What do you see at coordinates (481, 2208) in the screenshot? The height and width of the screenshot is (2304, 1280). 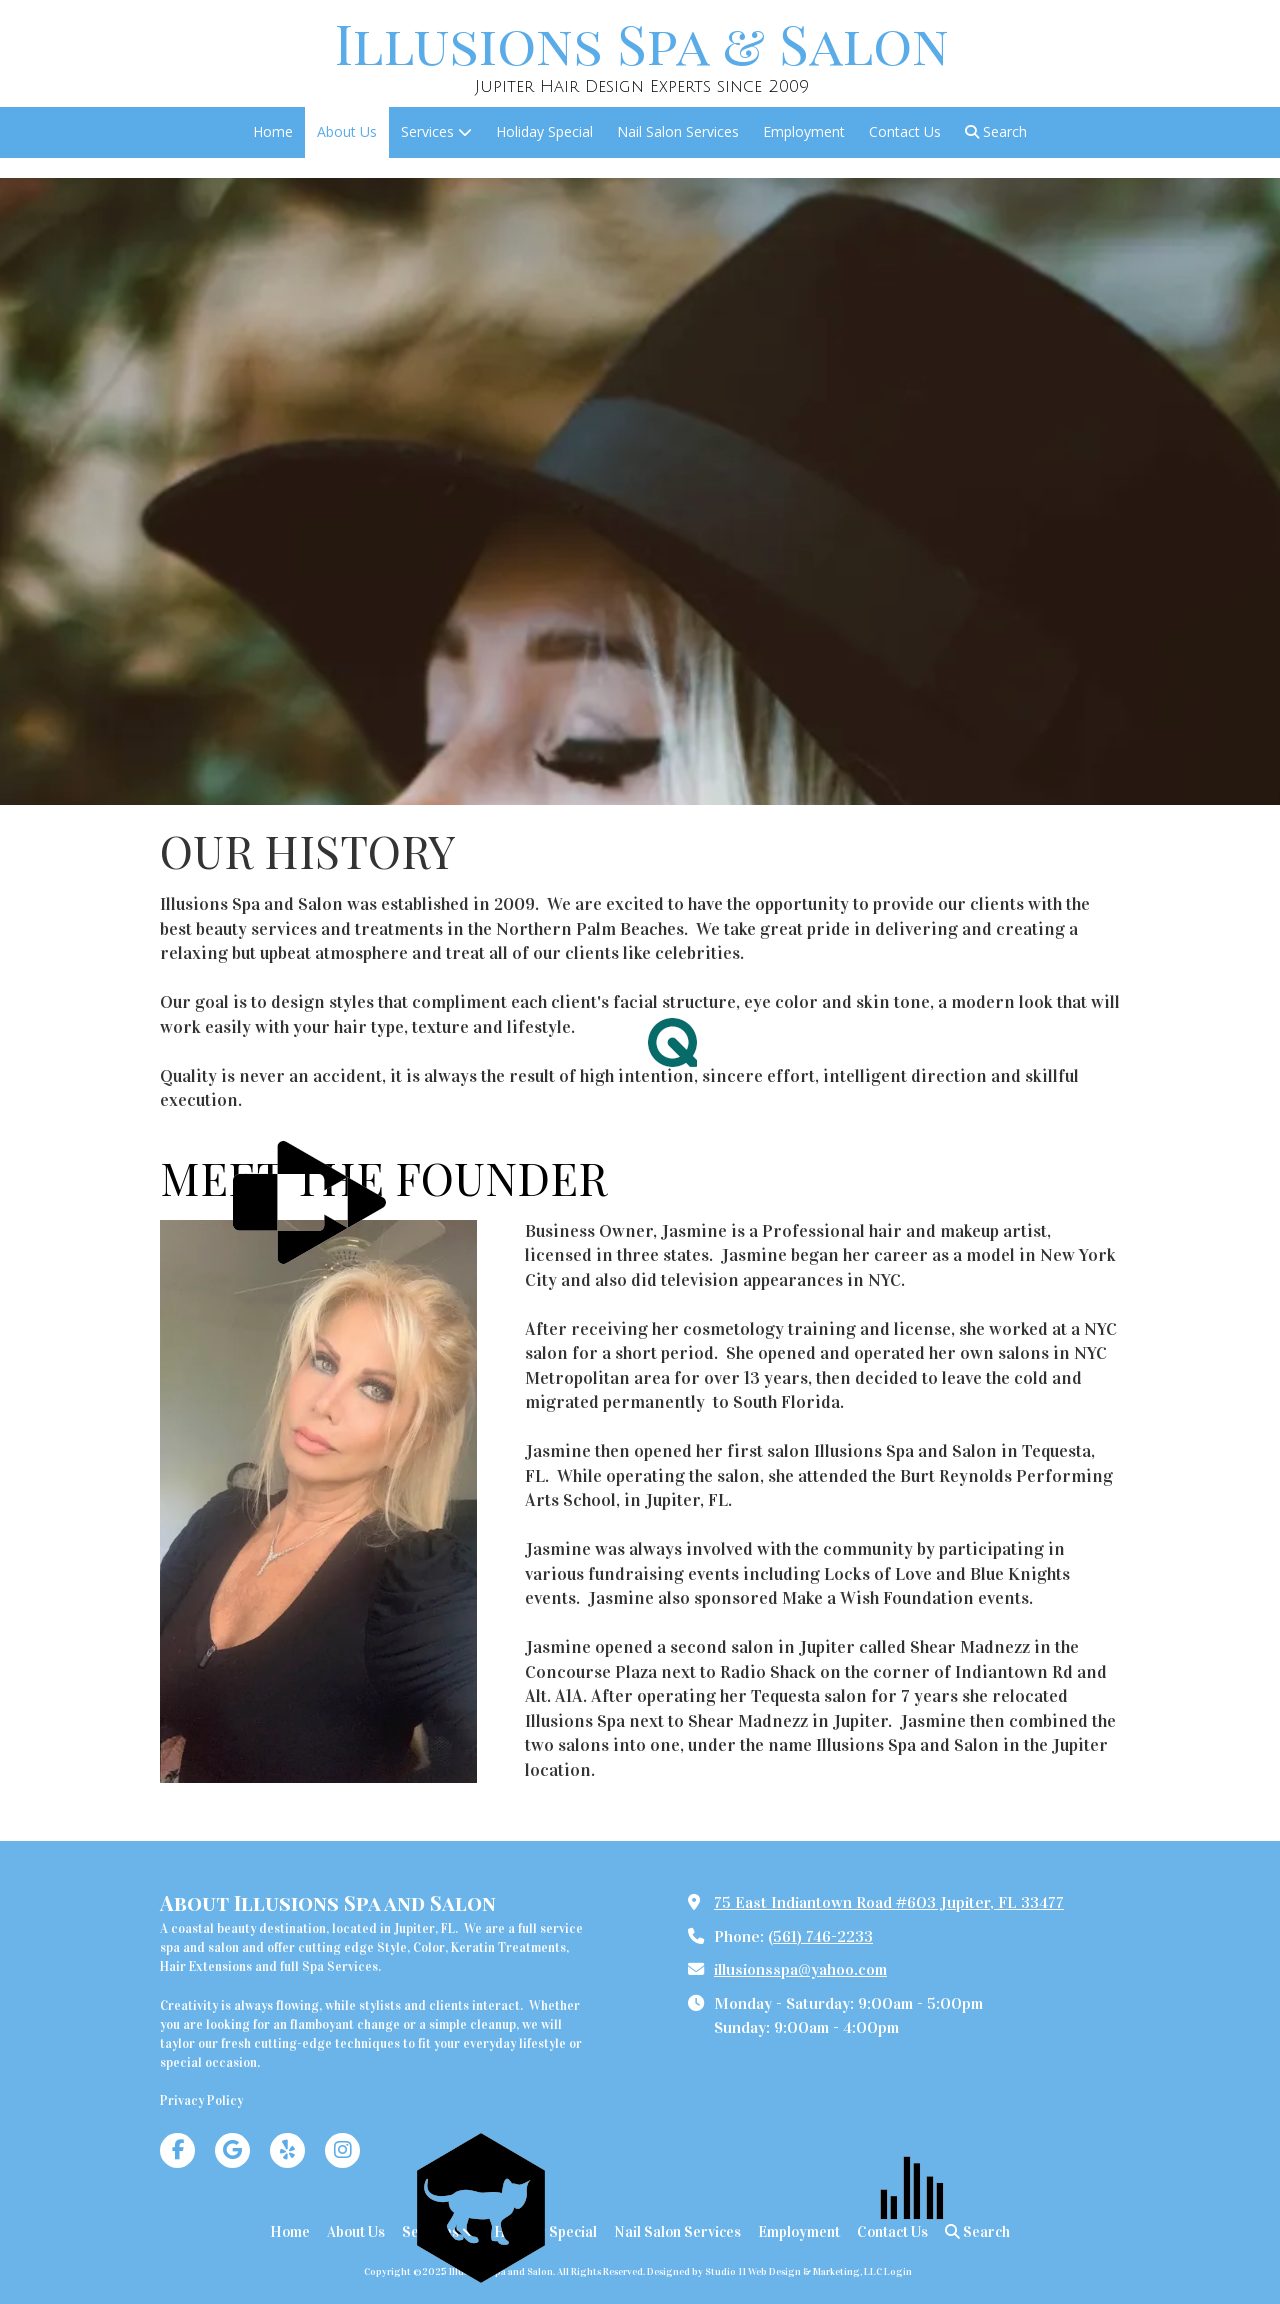 I see `open TiddlyWiki application` at bounding box center [481, 2208].